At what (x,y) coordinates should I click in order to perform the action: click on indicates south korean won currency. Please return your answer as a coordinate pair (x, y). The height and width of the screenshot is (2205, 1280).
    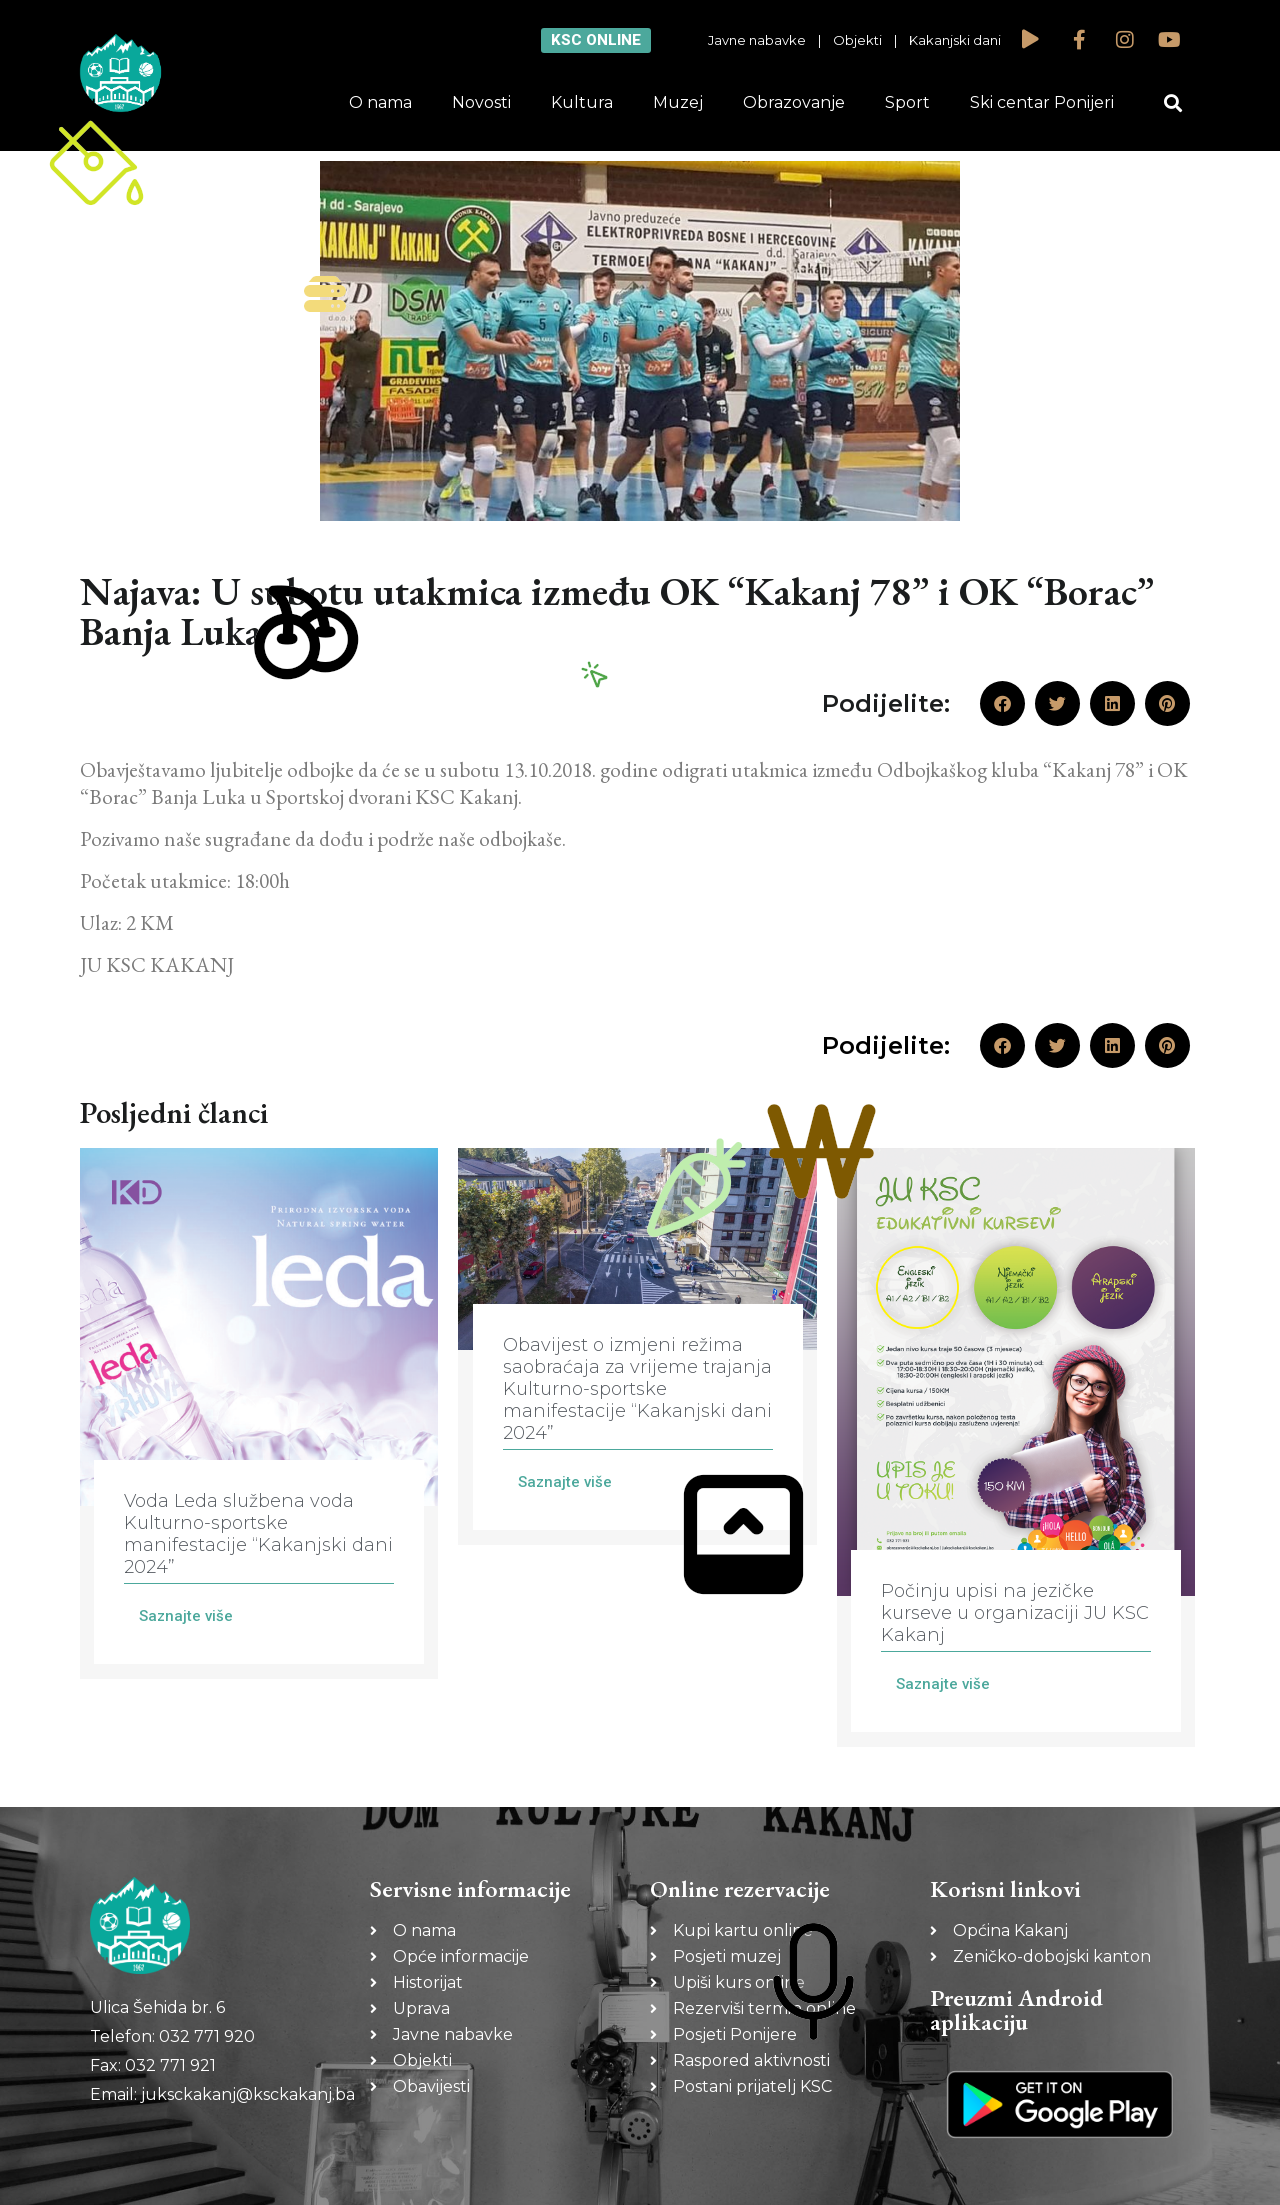
    Looking at the image, I should click on (821, 1151).